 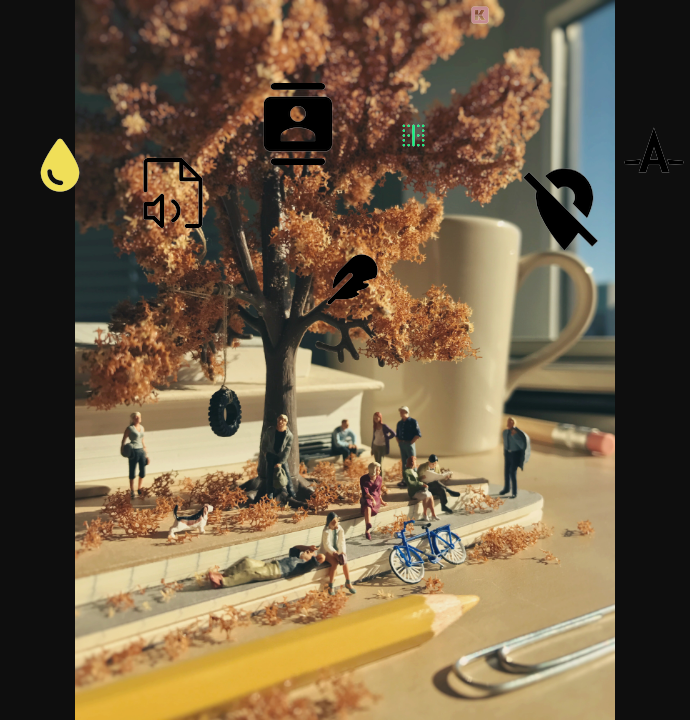 What do you see at coordinates (564, 209) in the screenshot?
I see `disable location services` at bounding box center [564, 209].